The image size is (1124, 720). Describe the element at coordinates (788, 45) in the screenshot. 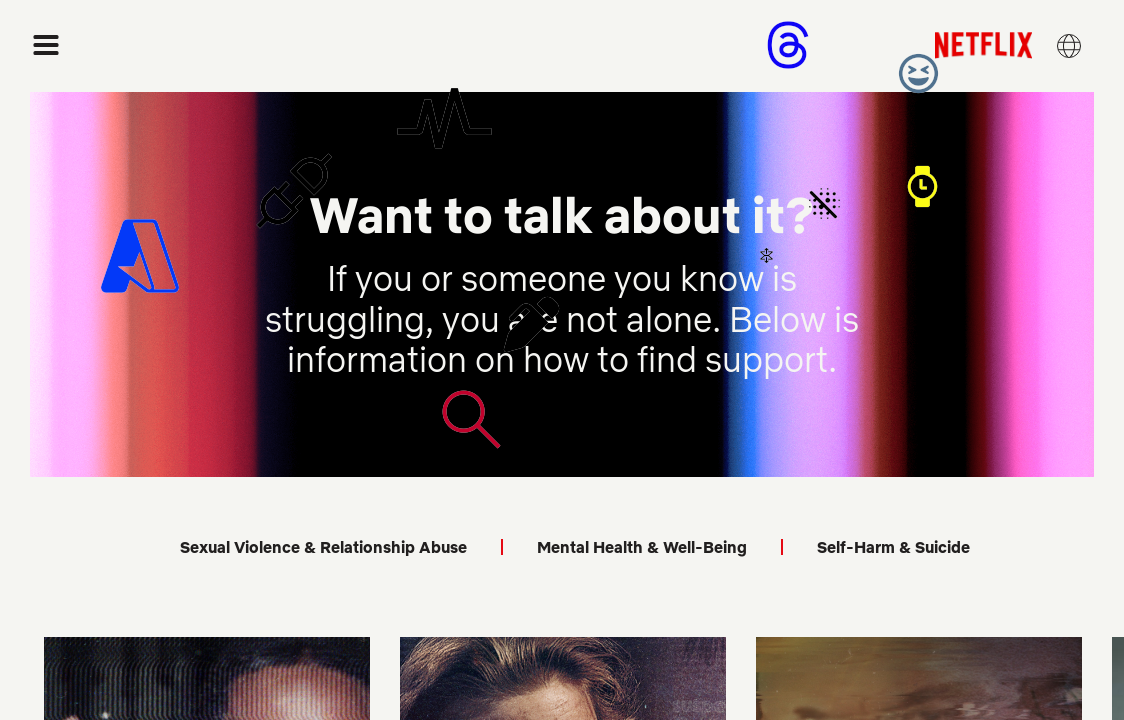

I see `open the Threads app` at that location.